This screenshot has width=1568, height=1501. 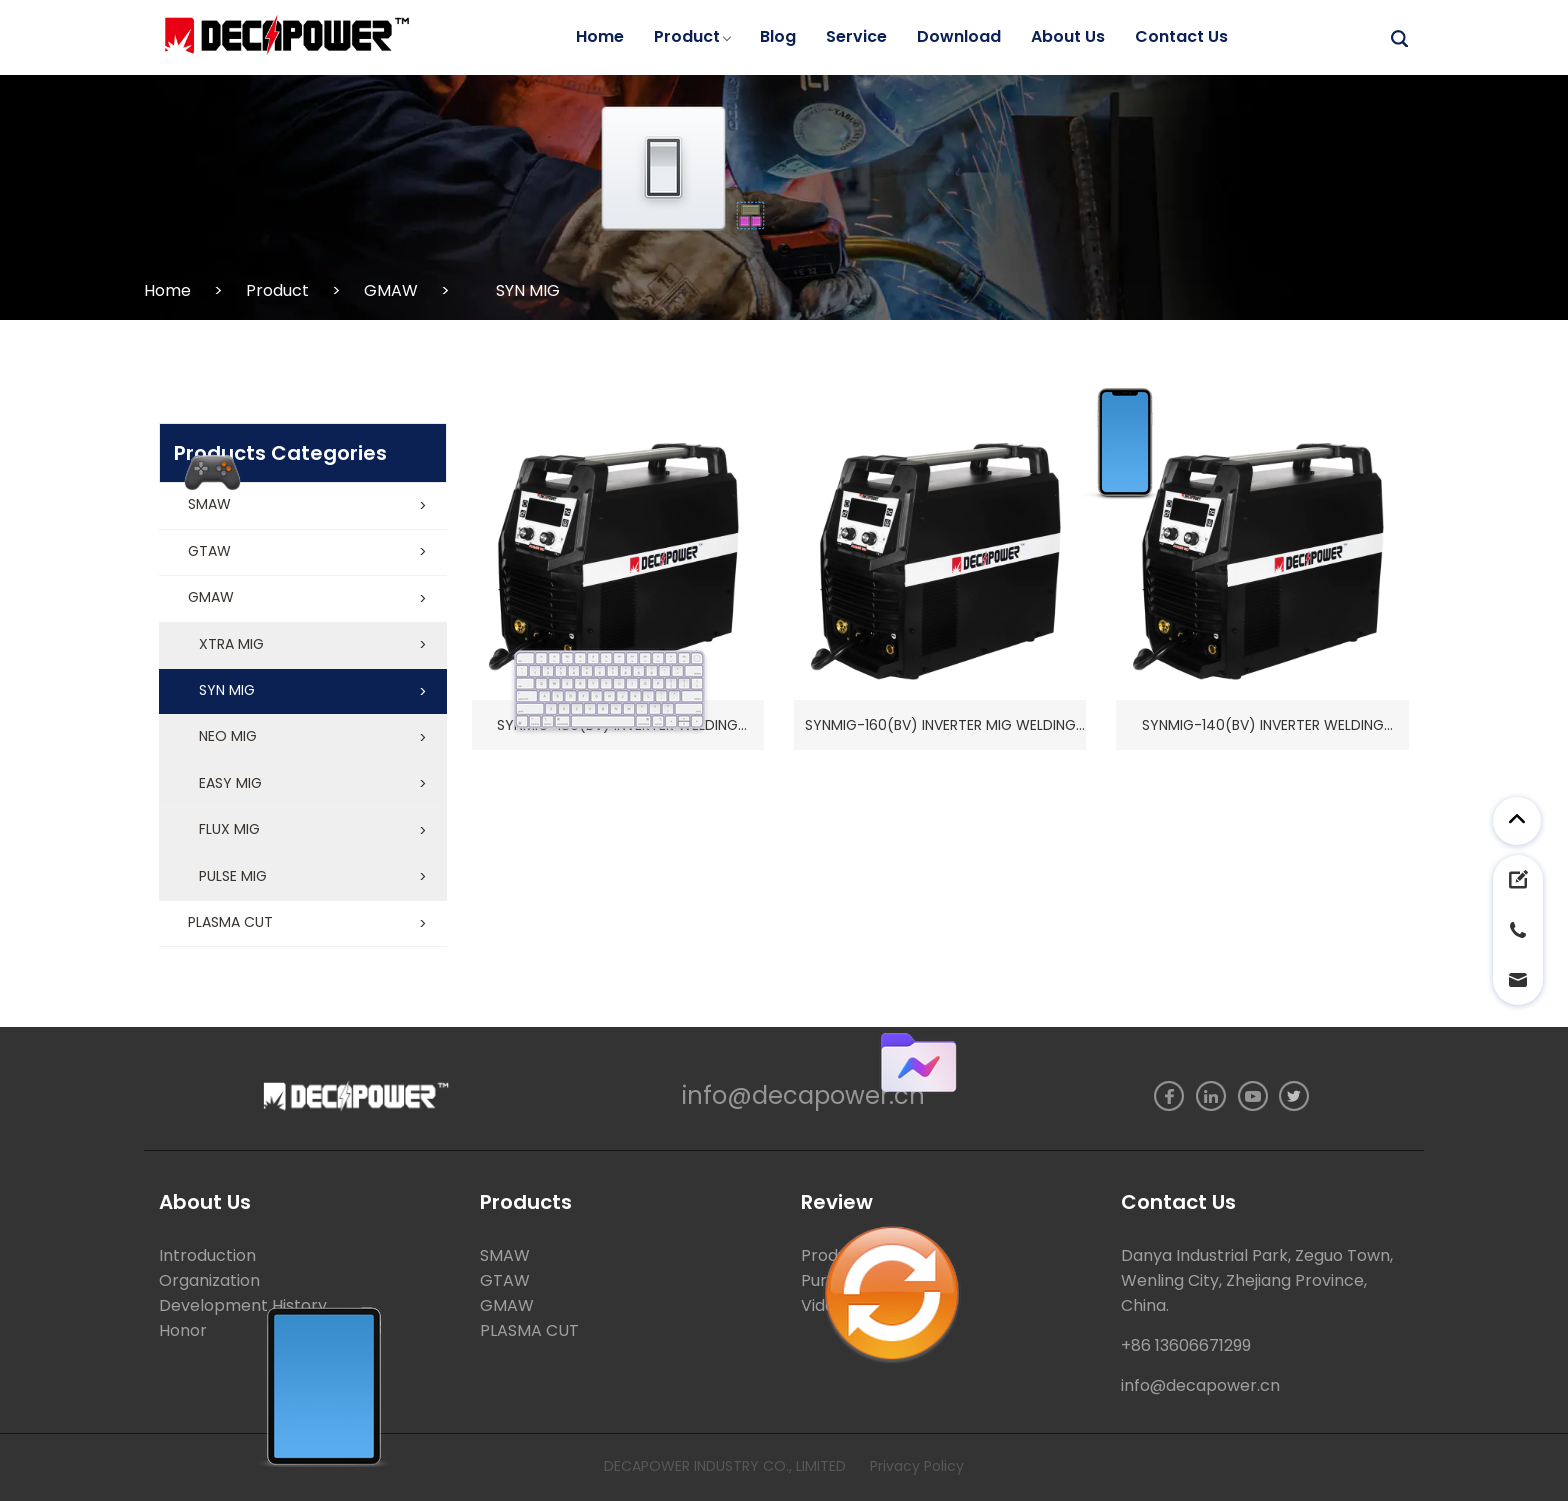 I want to click on select all items in the current view, so click(x=750, y=215).